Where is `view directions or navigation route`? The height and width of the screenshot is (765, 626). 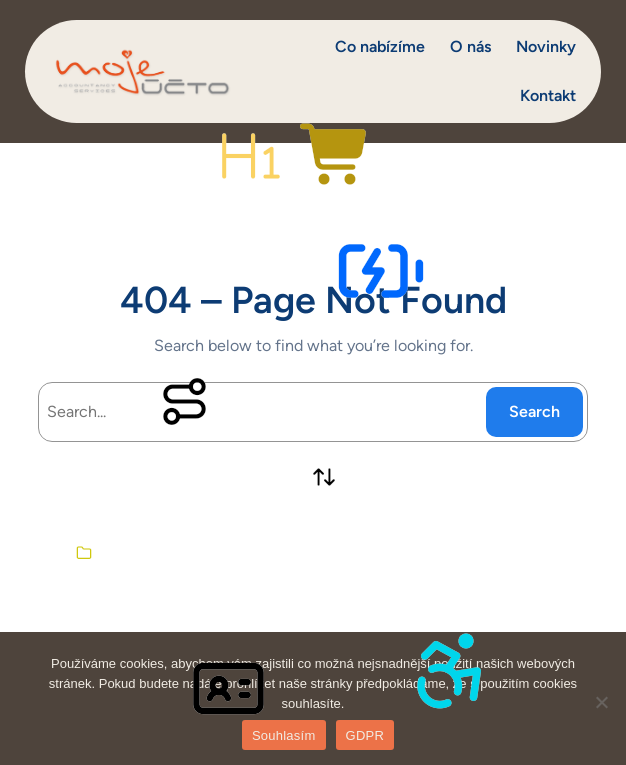
view directions or navigation route is located at coordinates (184, 401).